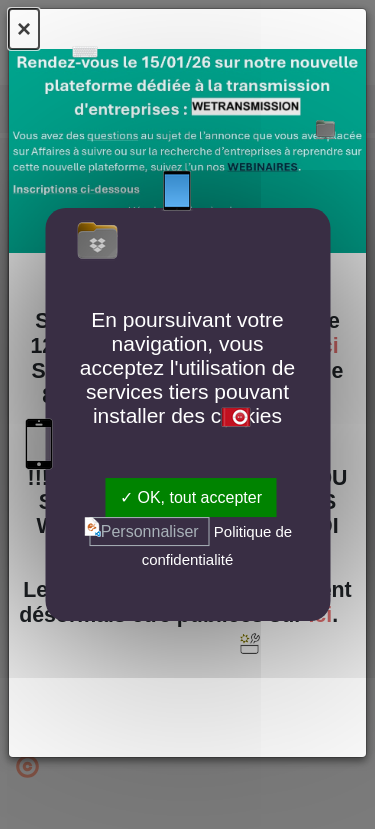 The image size is (375, 829). Describe the element at coordinates (92, 527) in the screenshot. I see `bower package manager file in Visual Studio Code` at that location.